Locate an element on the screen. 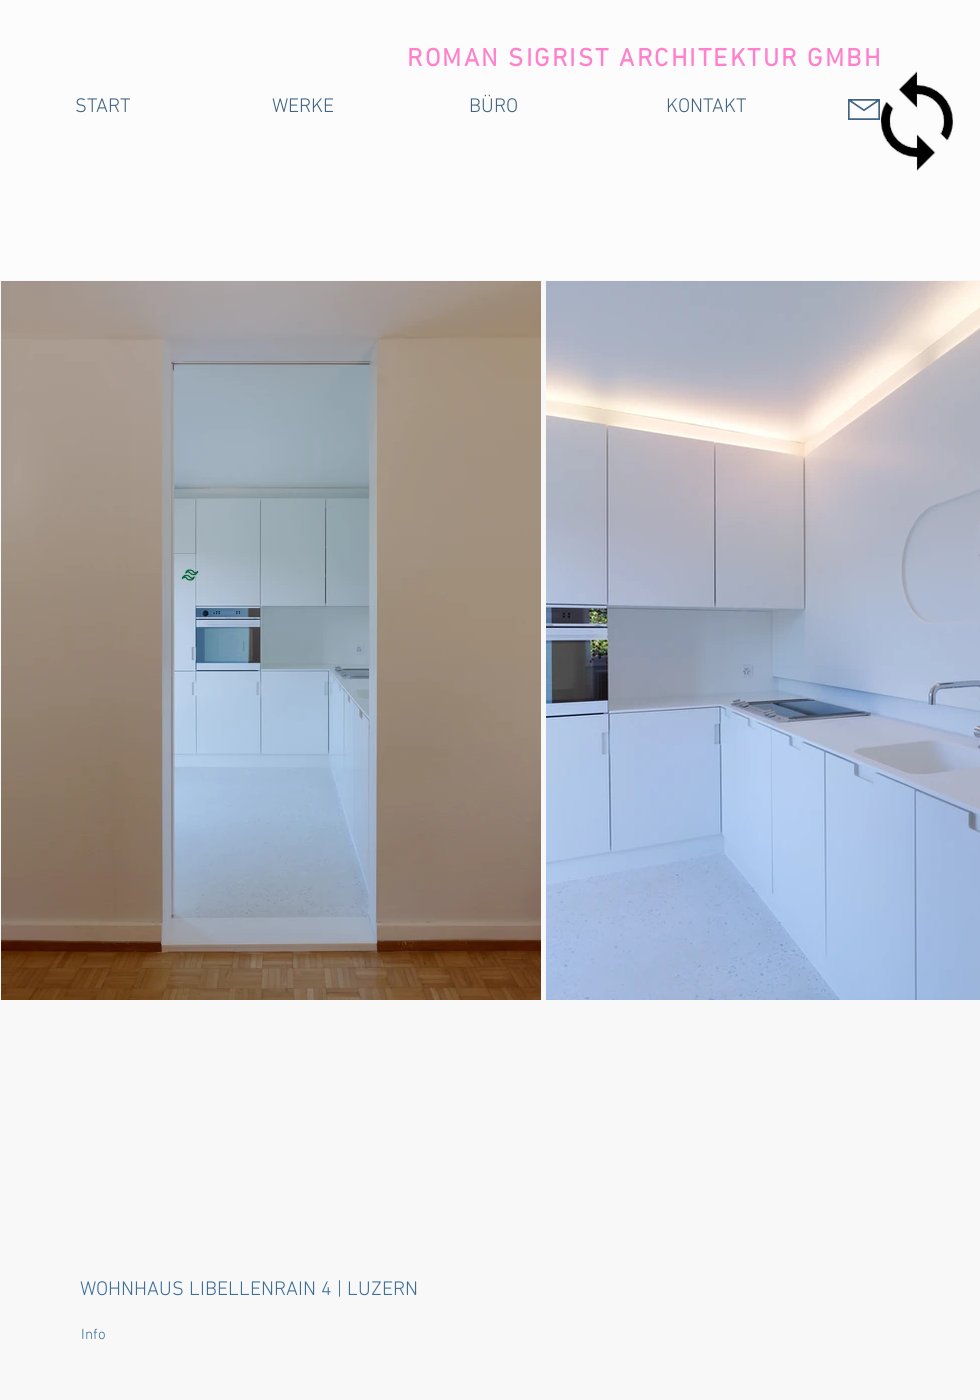 This screenshot has width=980, height=1400. tailwind css framework logo is located at coordinates (190, 575).